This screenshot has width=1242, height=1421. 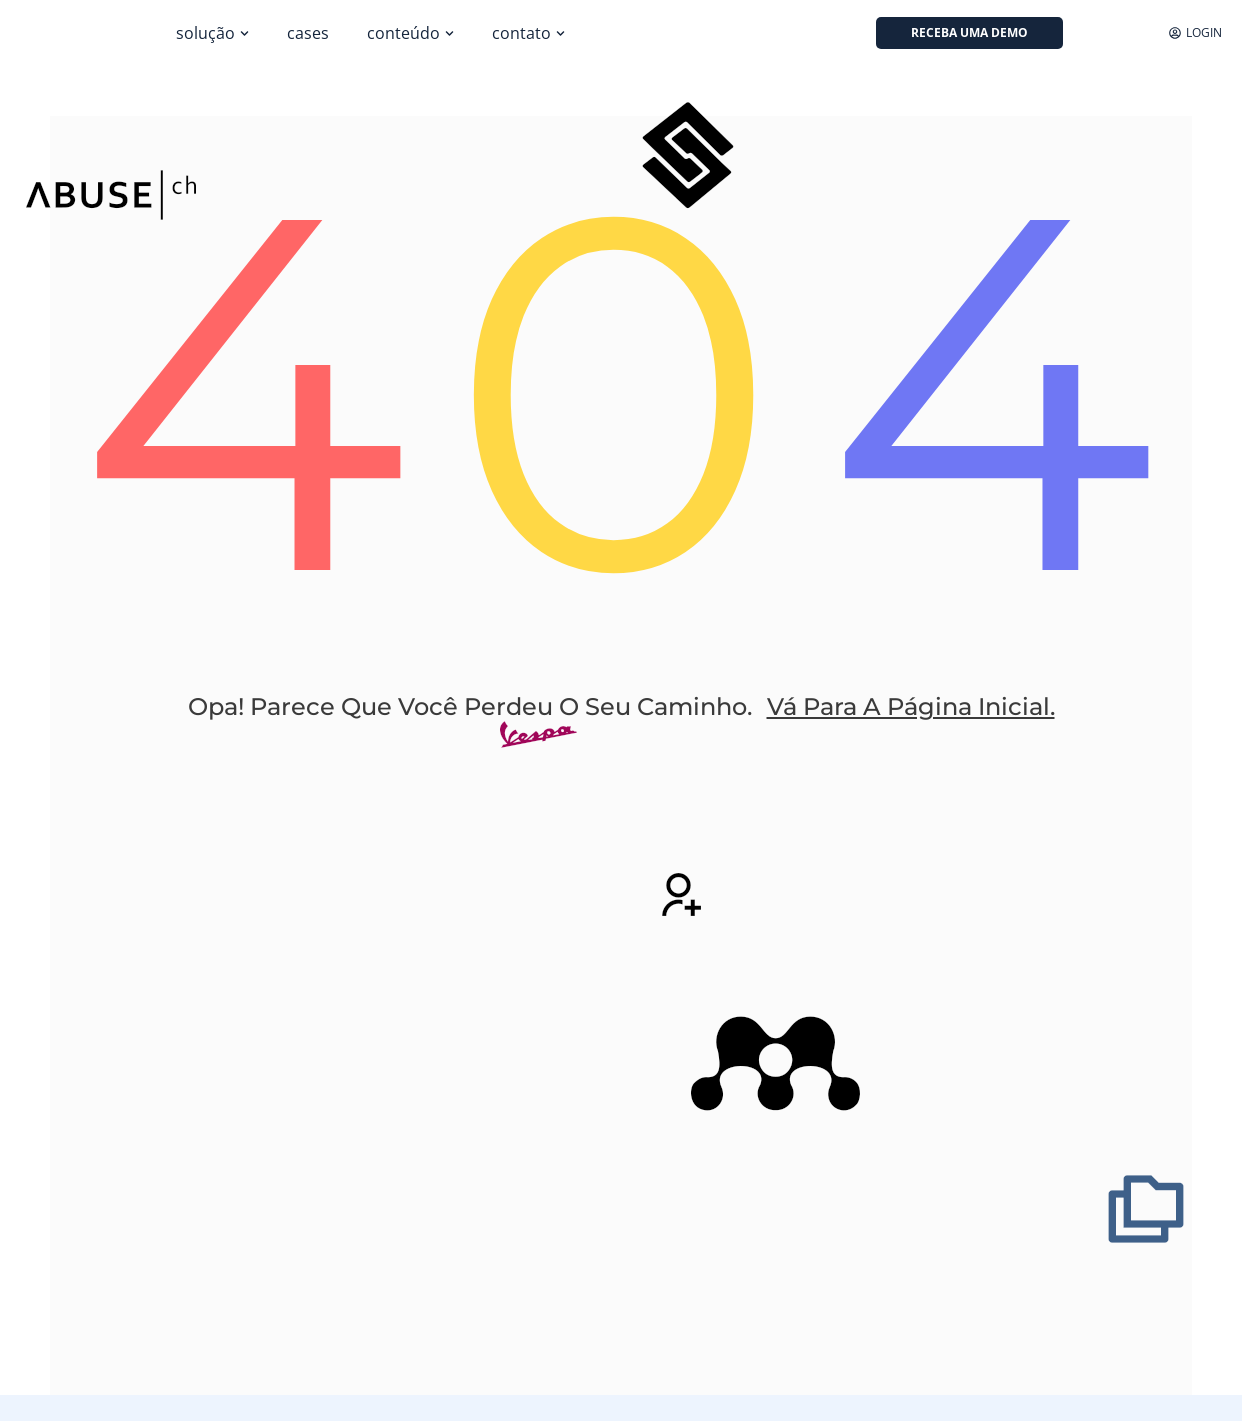 What do you see at coordinates (111, 195) in the screenshot?
I see `visit abuse.ch website` at bounding box center [111, 195].